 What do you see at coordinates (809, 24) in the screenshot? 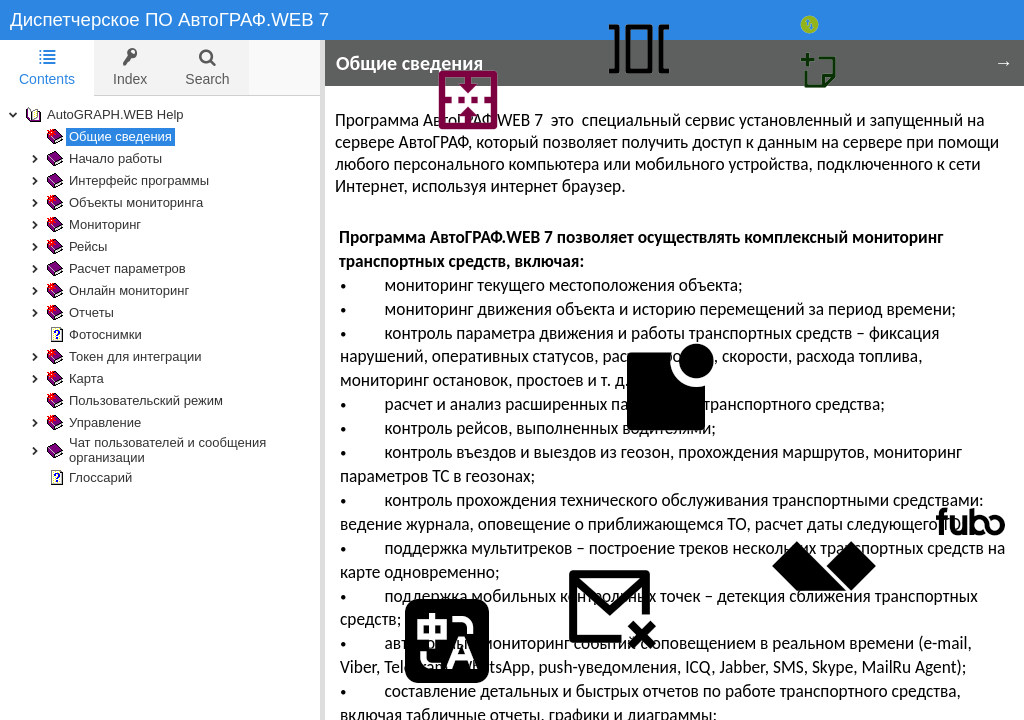
I see `swap or exchange currencies` at bounding box center [809, 24].